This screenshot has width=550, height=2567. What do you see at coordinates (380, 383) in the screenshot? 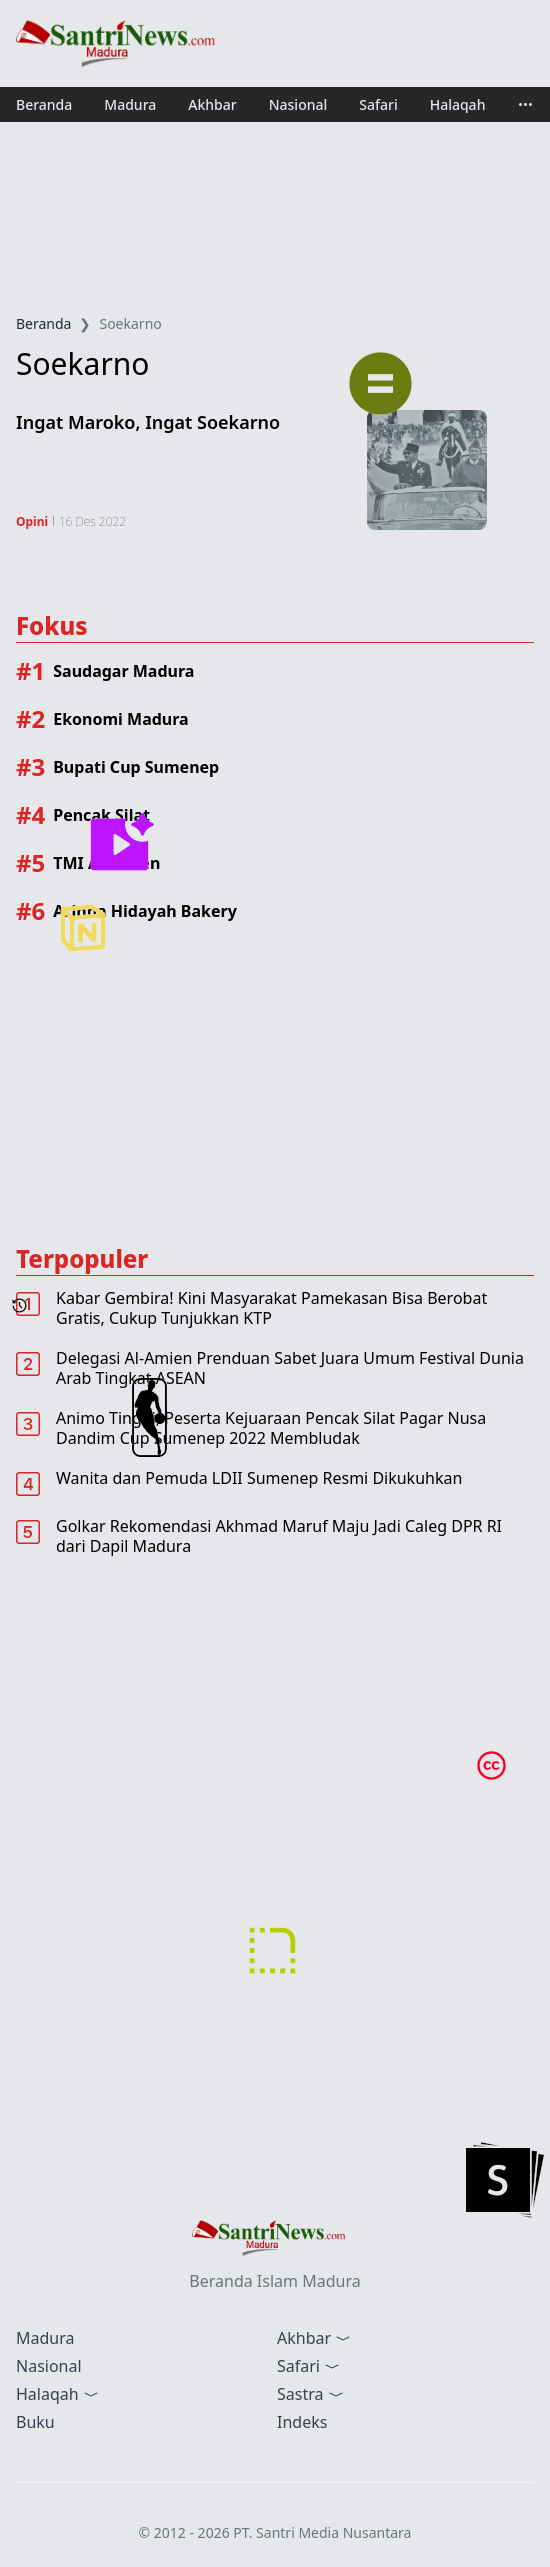
I see `creative commons no derivatives license indicator` at bounding box center [380, 383].